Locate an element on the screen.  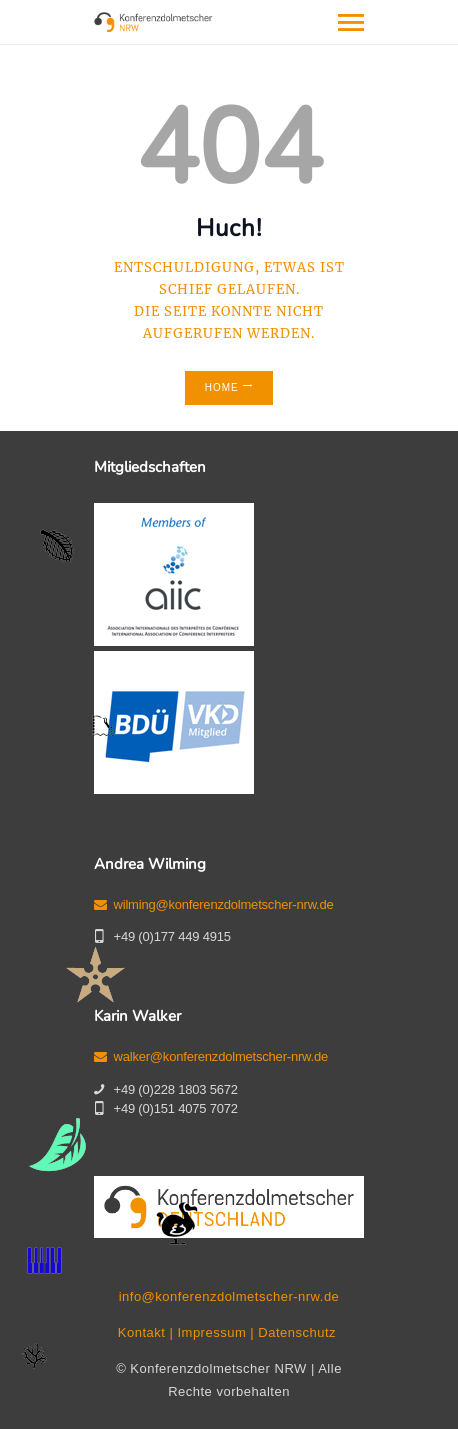
access swimming pool or diving activities is located at coordinates (103, 724).